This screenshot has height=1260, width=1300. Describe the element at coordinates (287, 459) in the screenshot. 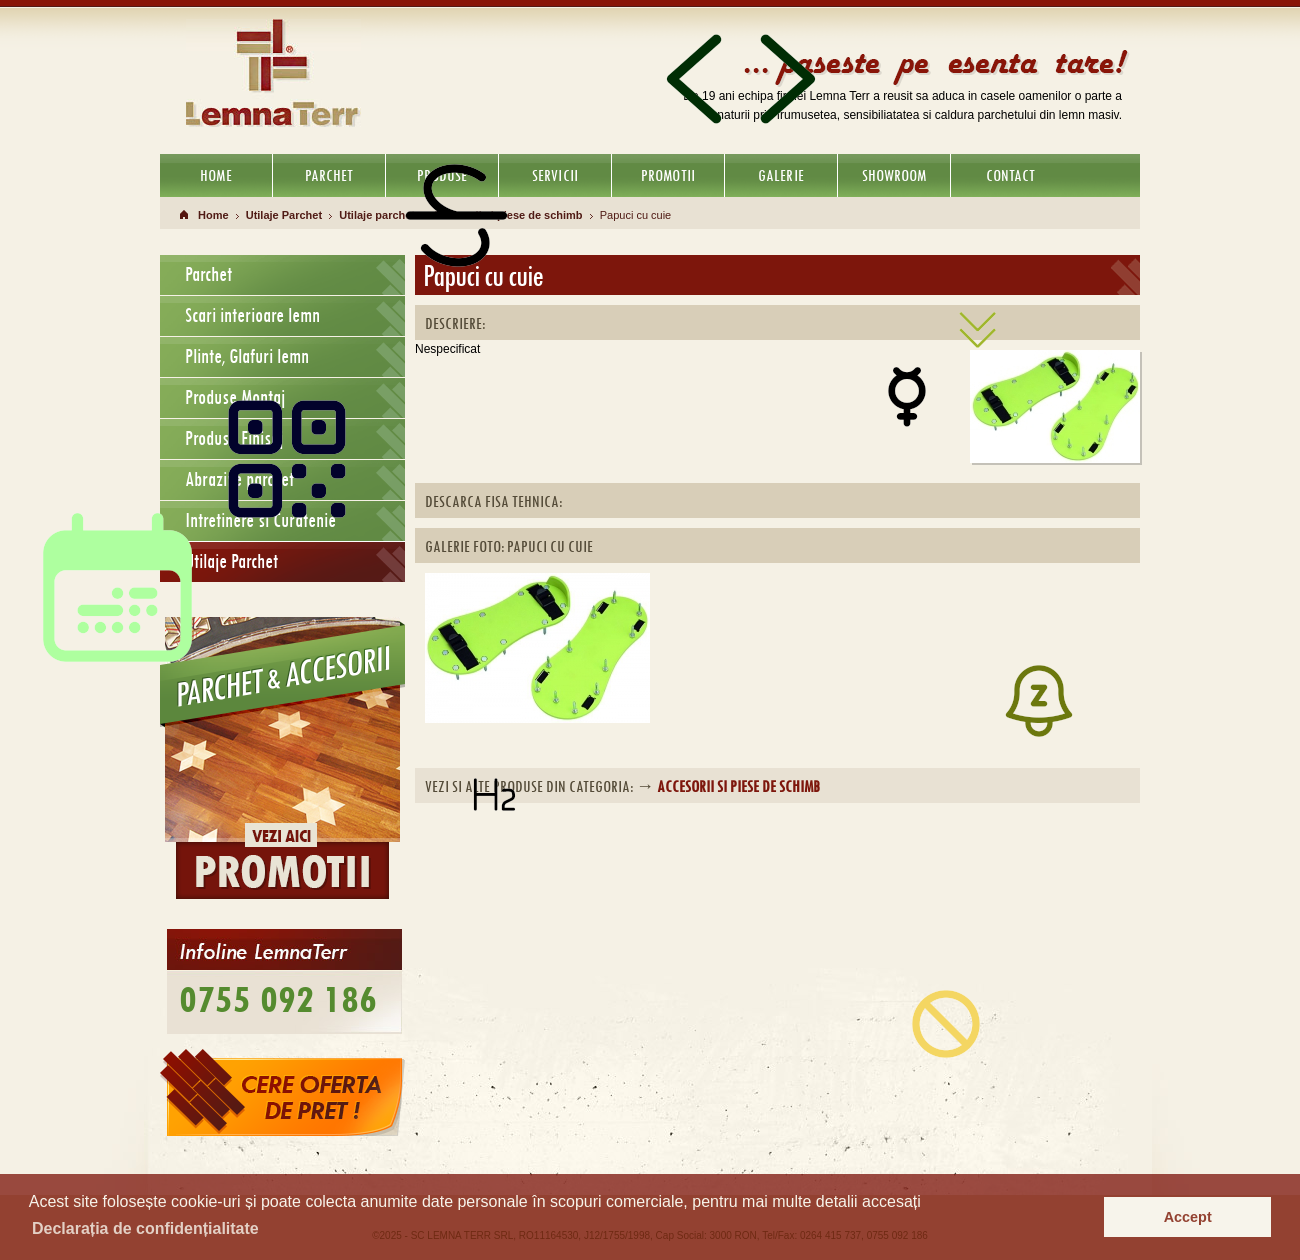

I see `scan or generate a qr code` at that location.